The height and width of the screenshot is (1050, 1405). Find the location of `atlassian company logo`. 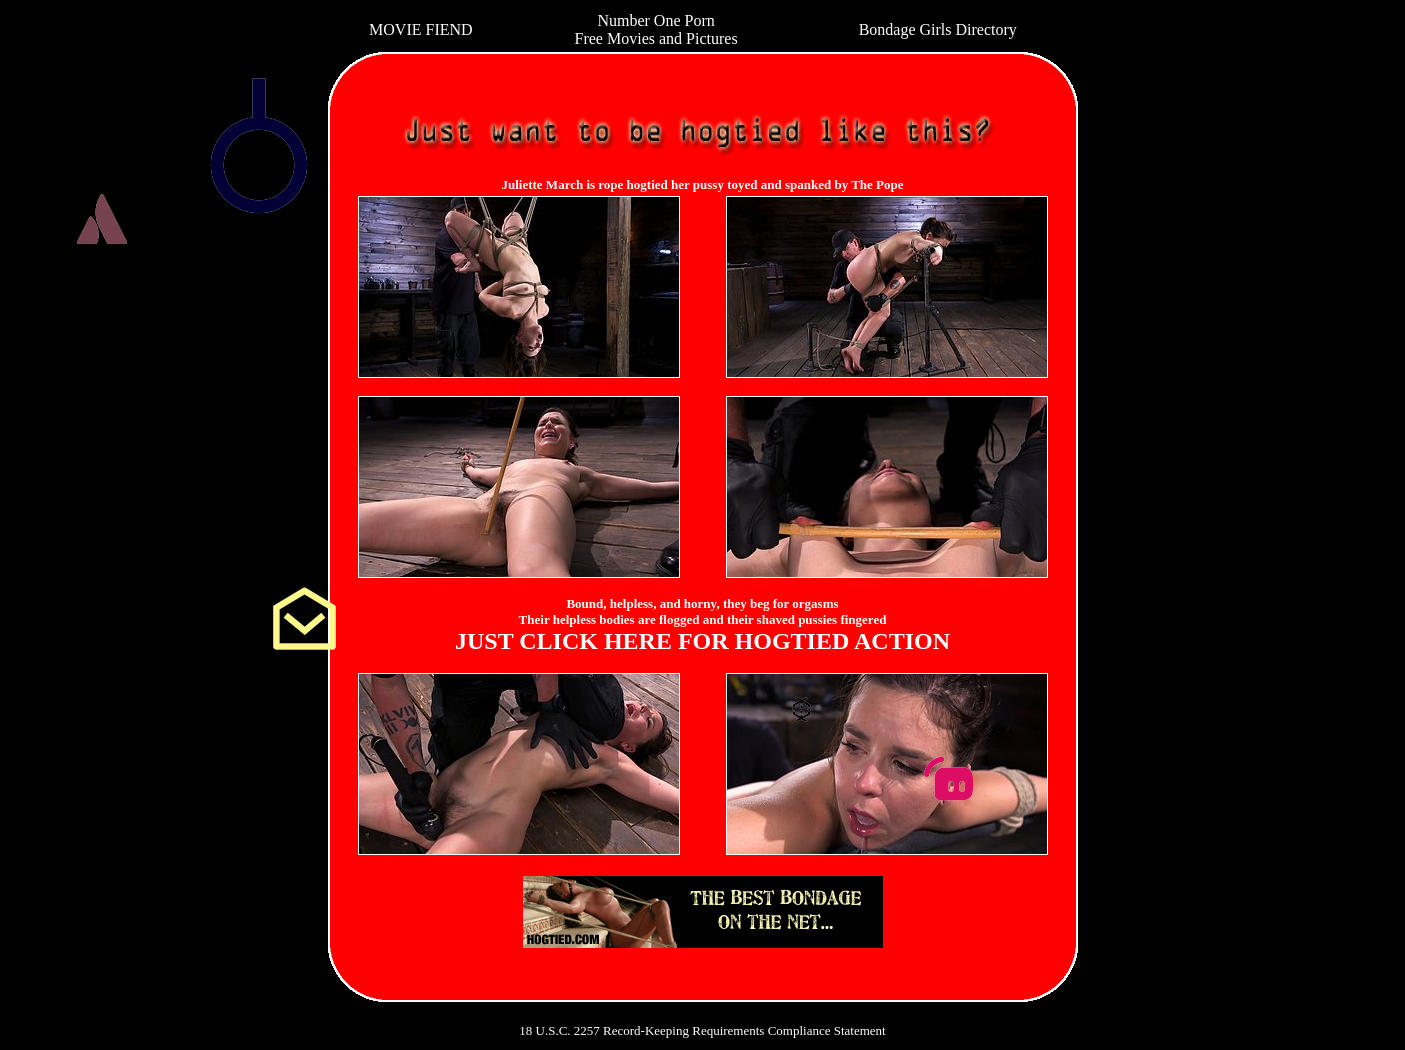

atlassian company logo is located at coordinates (102, 219).